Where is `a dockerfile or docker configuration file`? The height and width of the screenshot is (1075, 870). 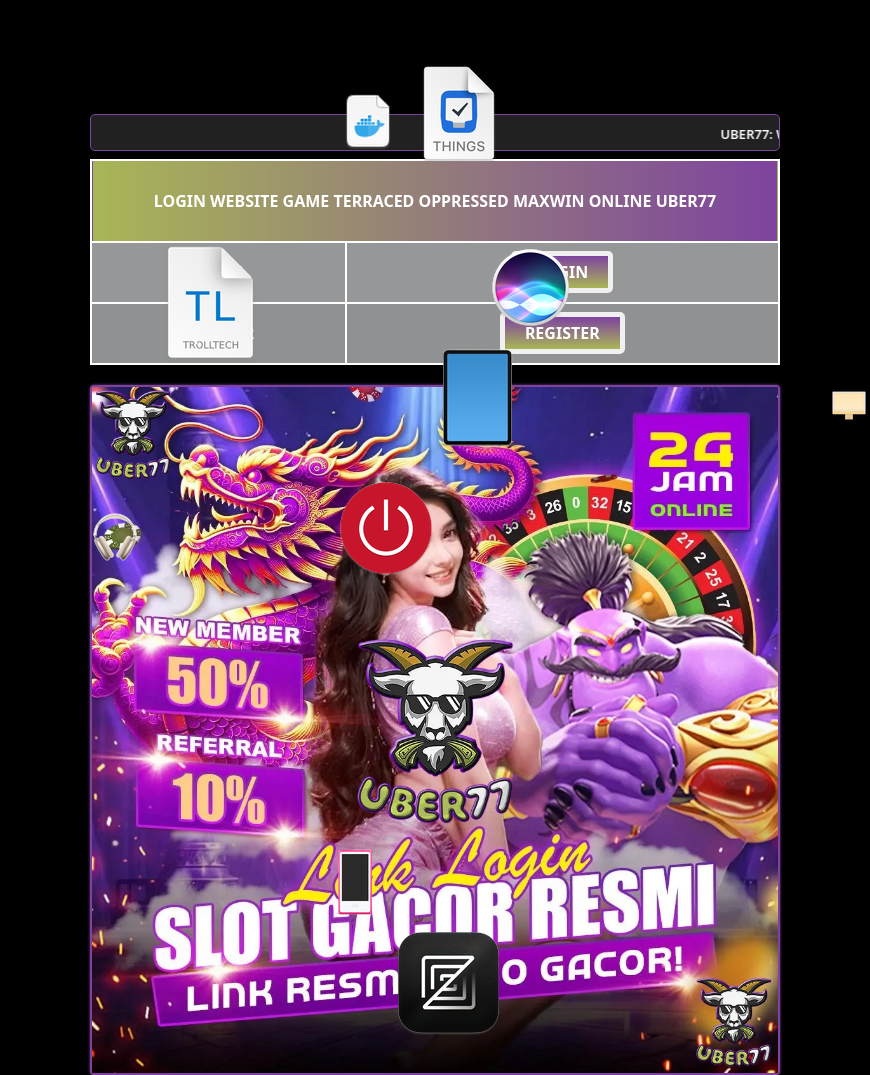
a dockerfile or docker configuration file is located at coordinates (368, 121).